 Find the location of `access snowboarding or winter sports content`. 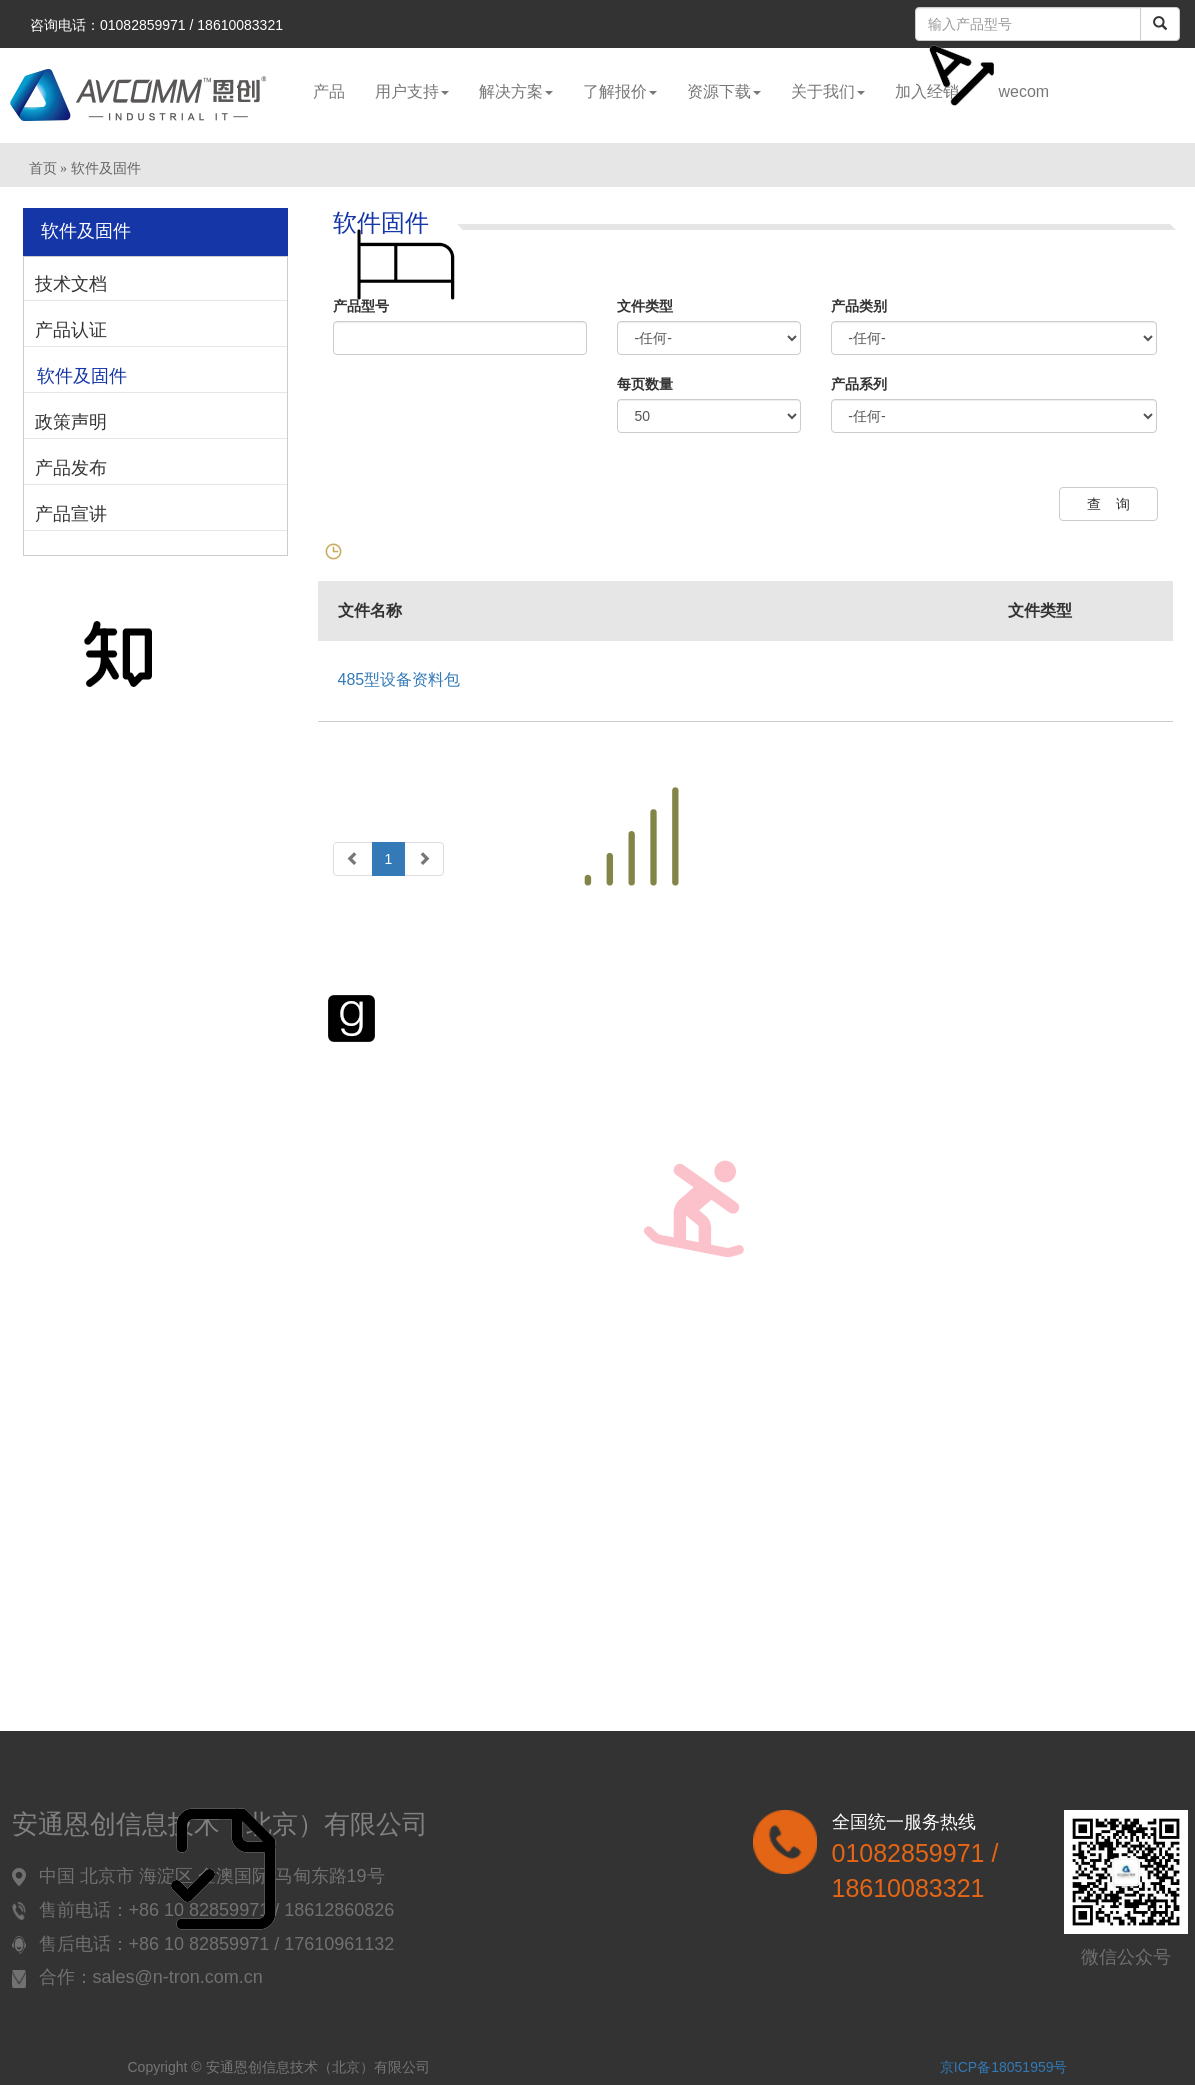

access snowboarding or winter sports content is located at coordinates (698, 1207).